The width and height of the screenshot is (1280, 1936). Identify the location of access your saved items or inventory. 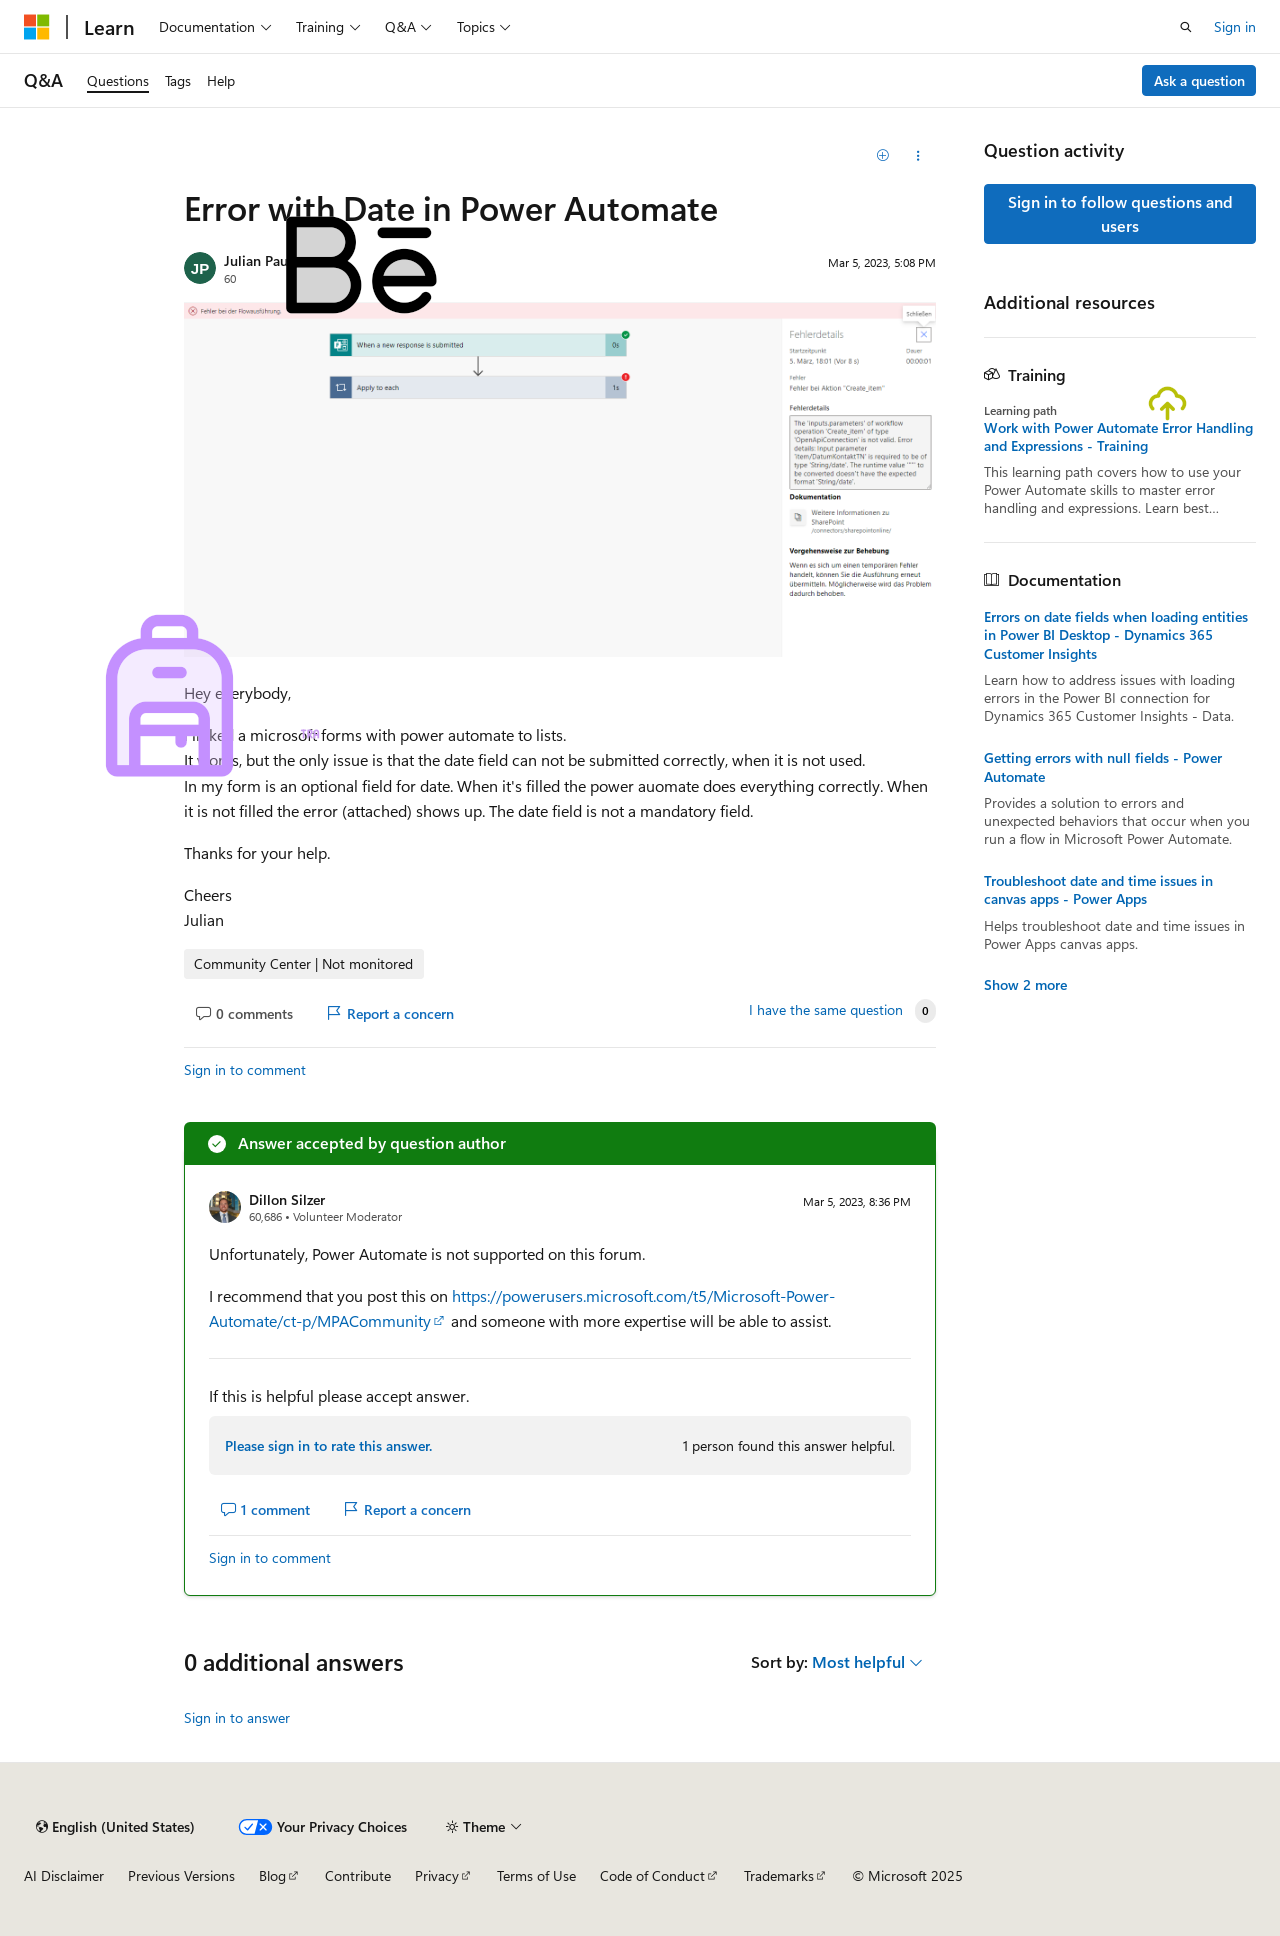
(169, 701).